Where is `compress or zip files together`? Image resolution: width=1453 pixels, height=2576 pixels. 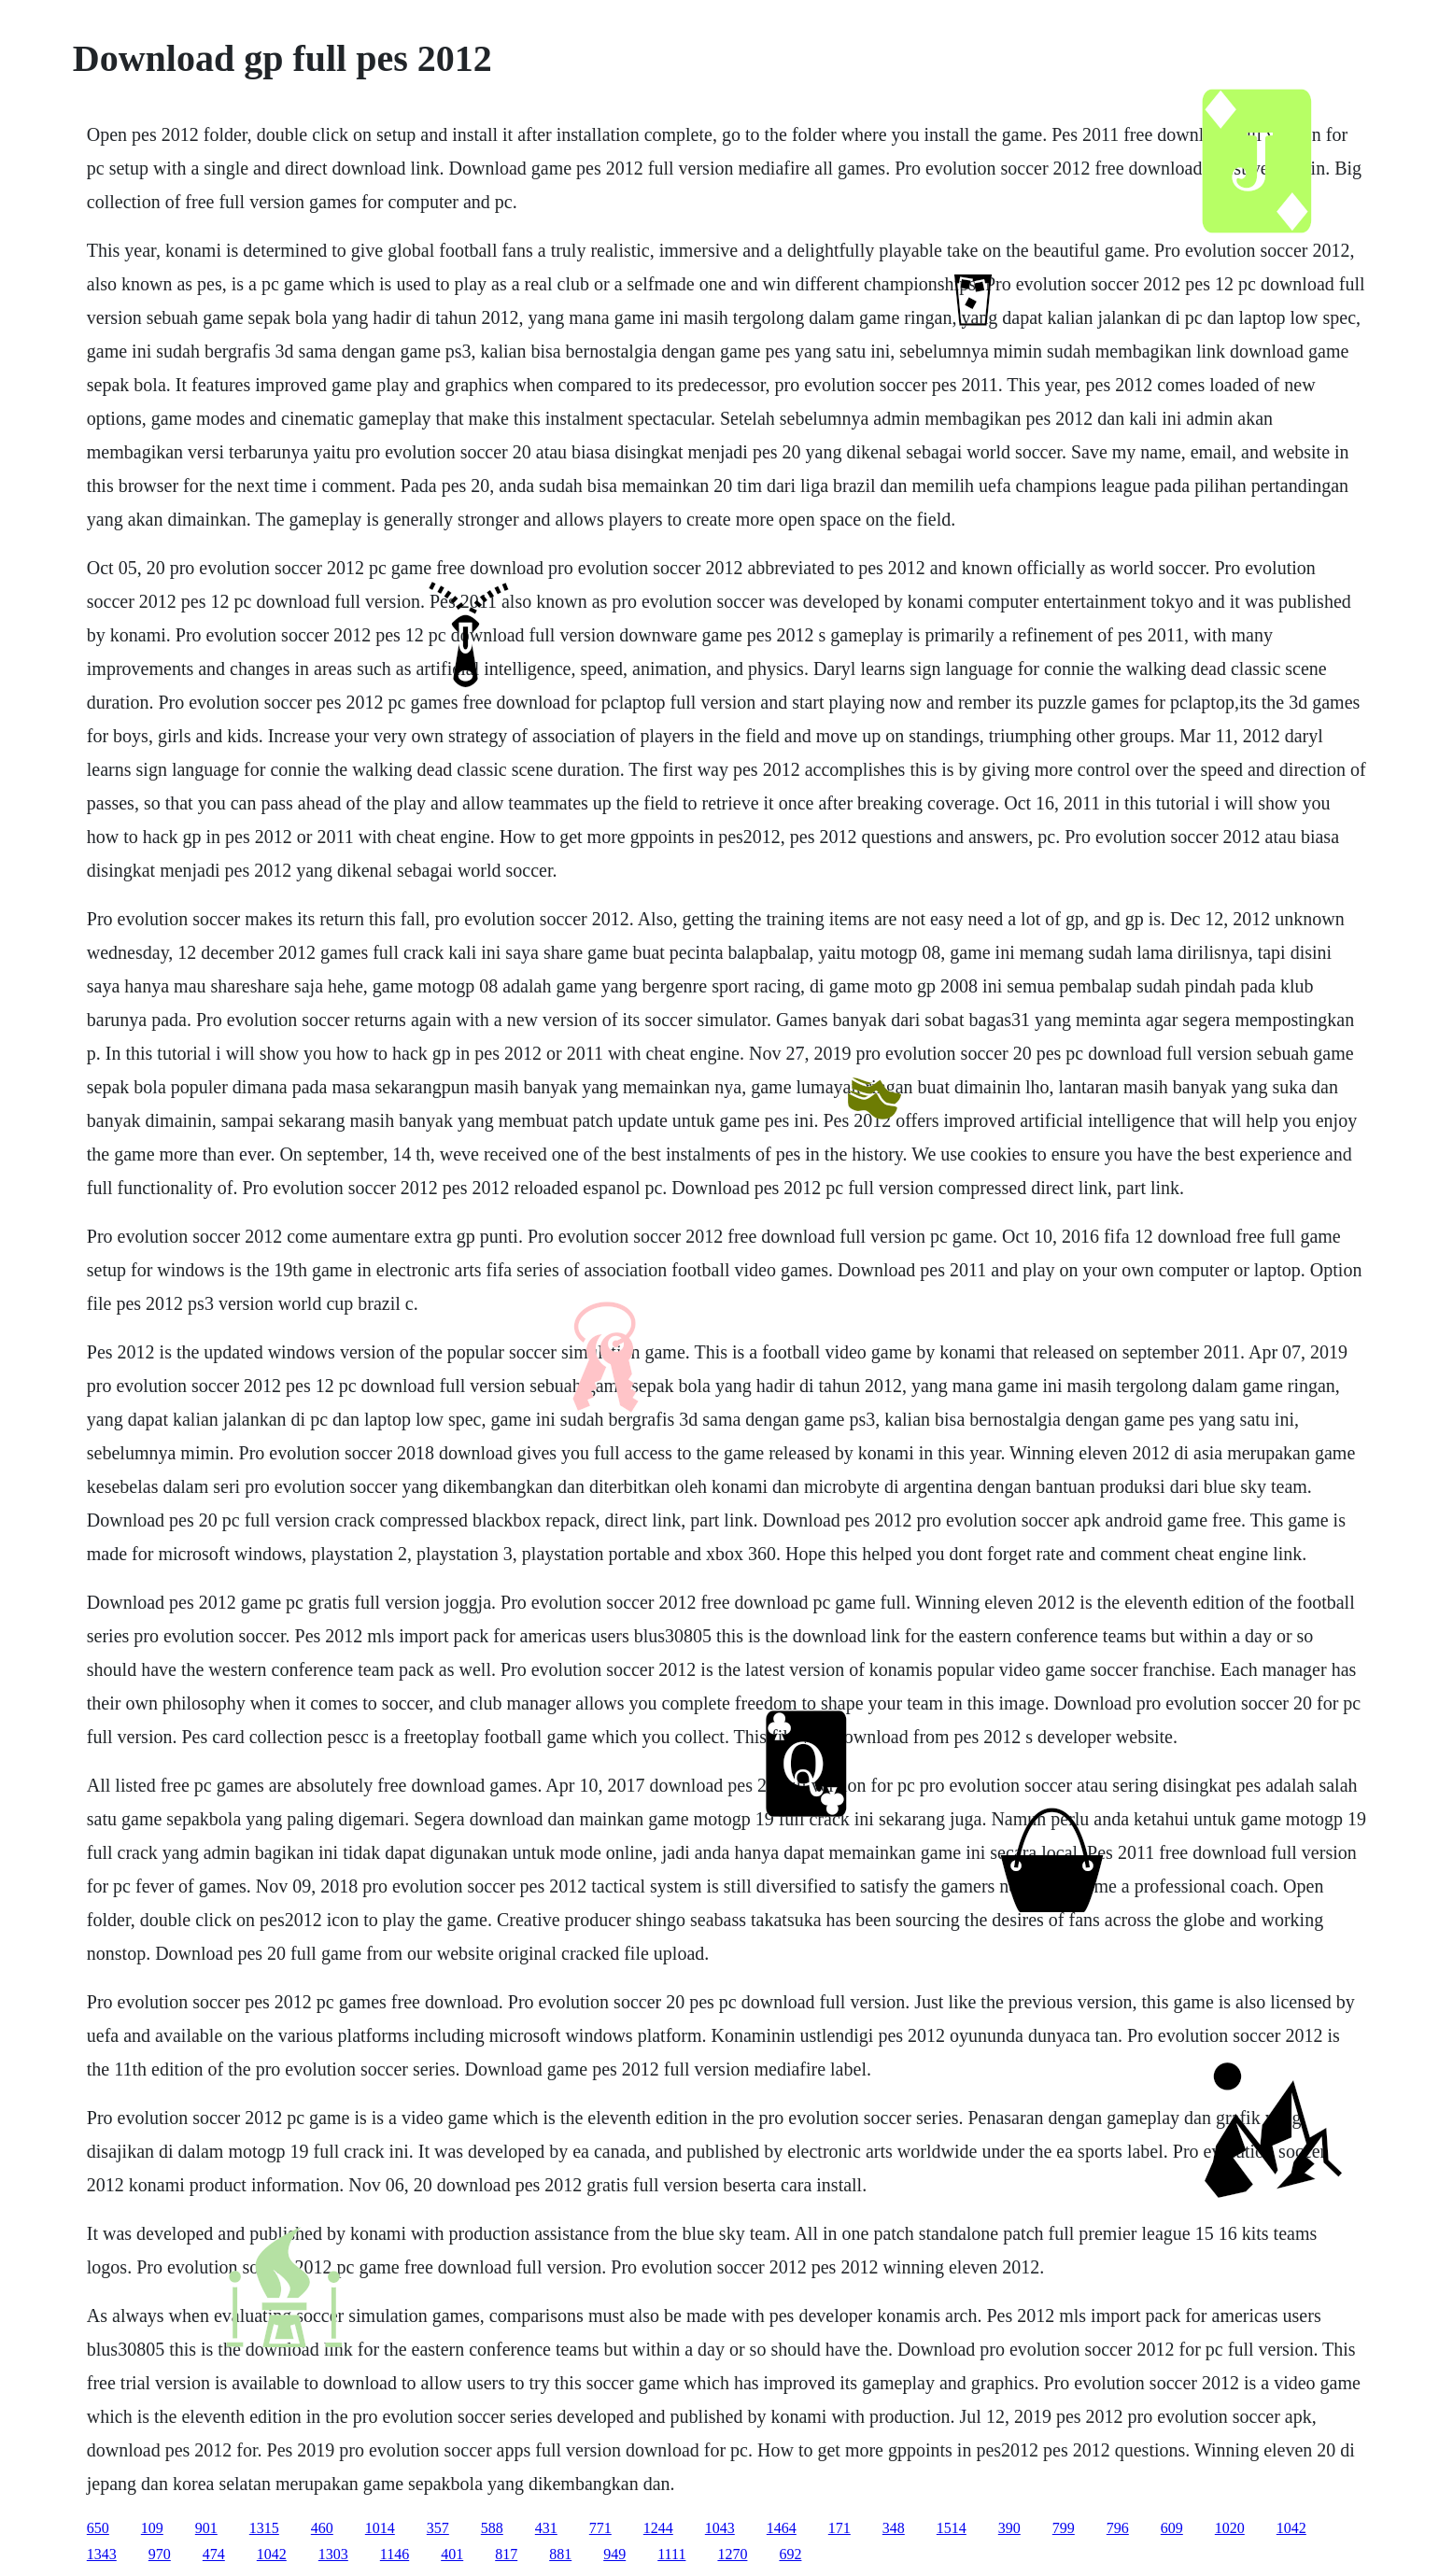 compress or zip files together is located at coordinates (465, 635).